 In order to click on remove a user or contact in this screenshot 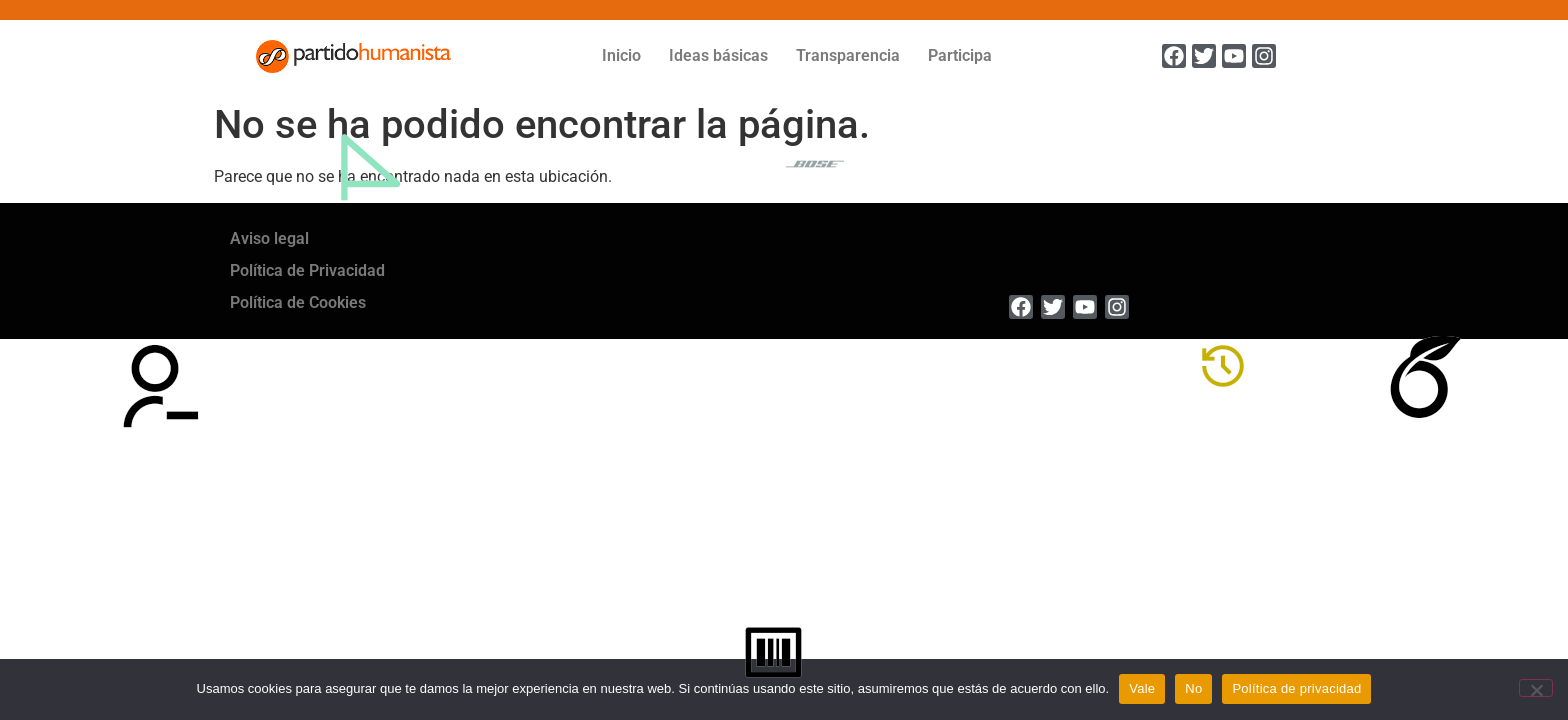, I will do `click(155, 388)`.